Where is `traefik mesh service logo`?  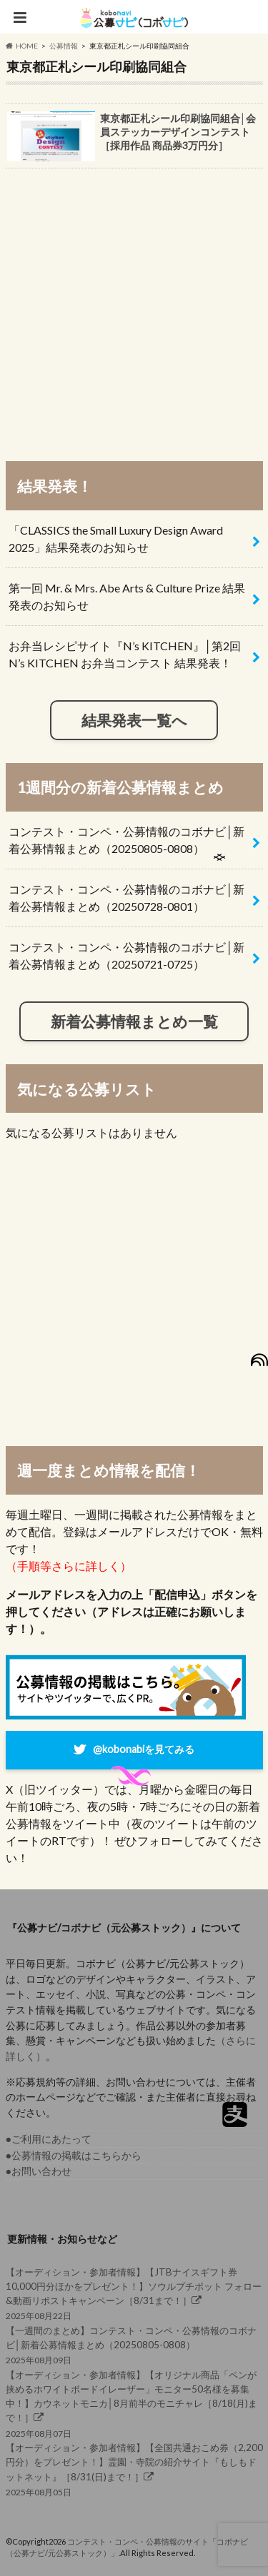 traefik mesh service logo is located at coordinates (219, 857).